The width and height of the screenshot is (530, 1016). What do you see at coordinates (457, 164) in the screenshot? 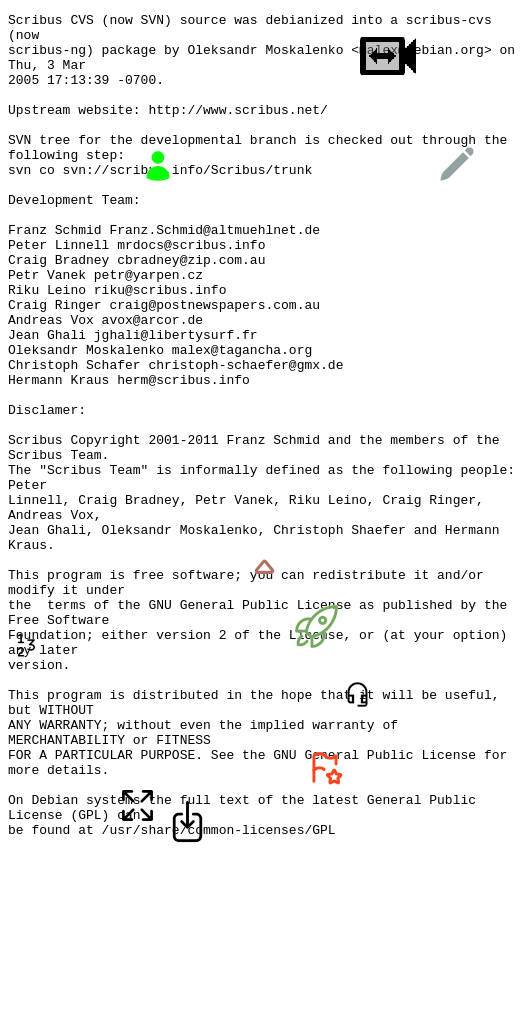
I see `edit content or text` at bounding box center [457, 164].